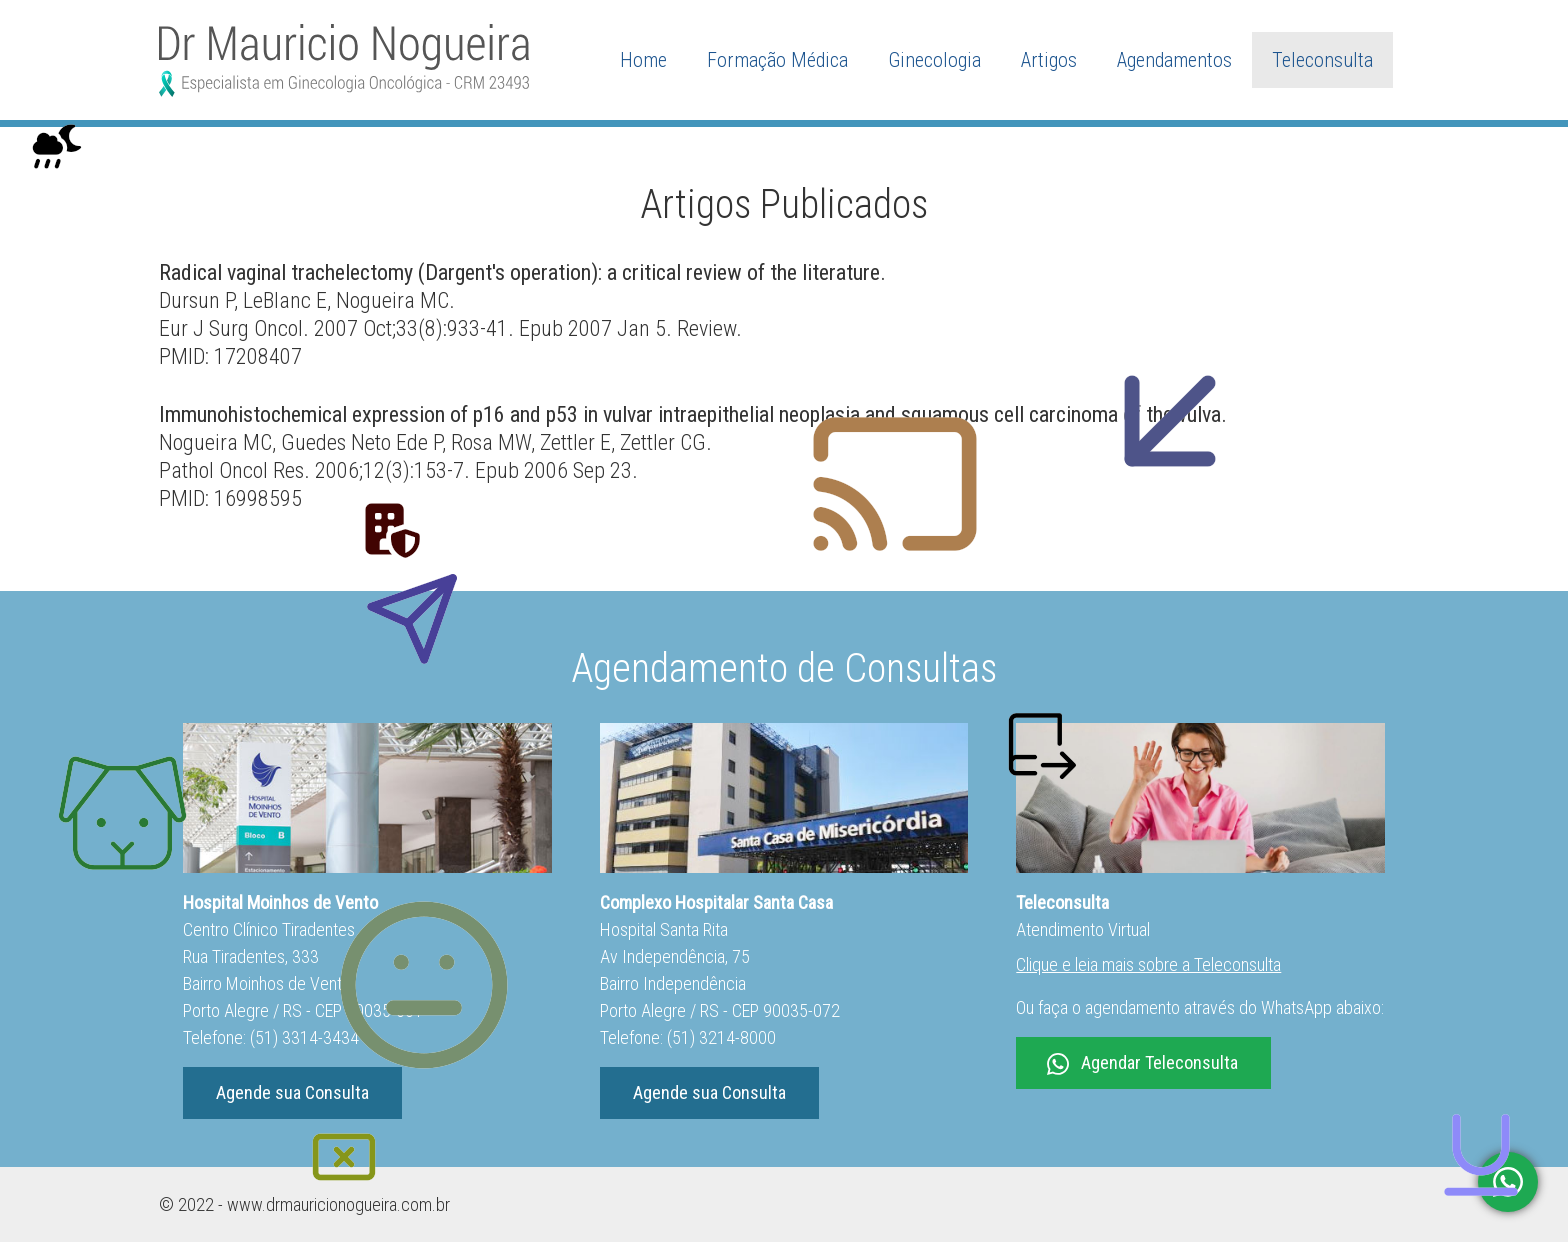 This screenshot has height=1242, width=1568. What do you see at coordinates (424, 985) in the screenshot?
I see `rate your experience as neutral` at bounding box center [424, 985].